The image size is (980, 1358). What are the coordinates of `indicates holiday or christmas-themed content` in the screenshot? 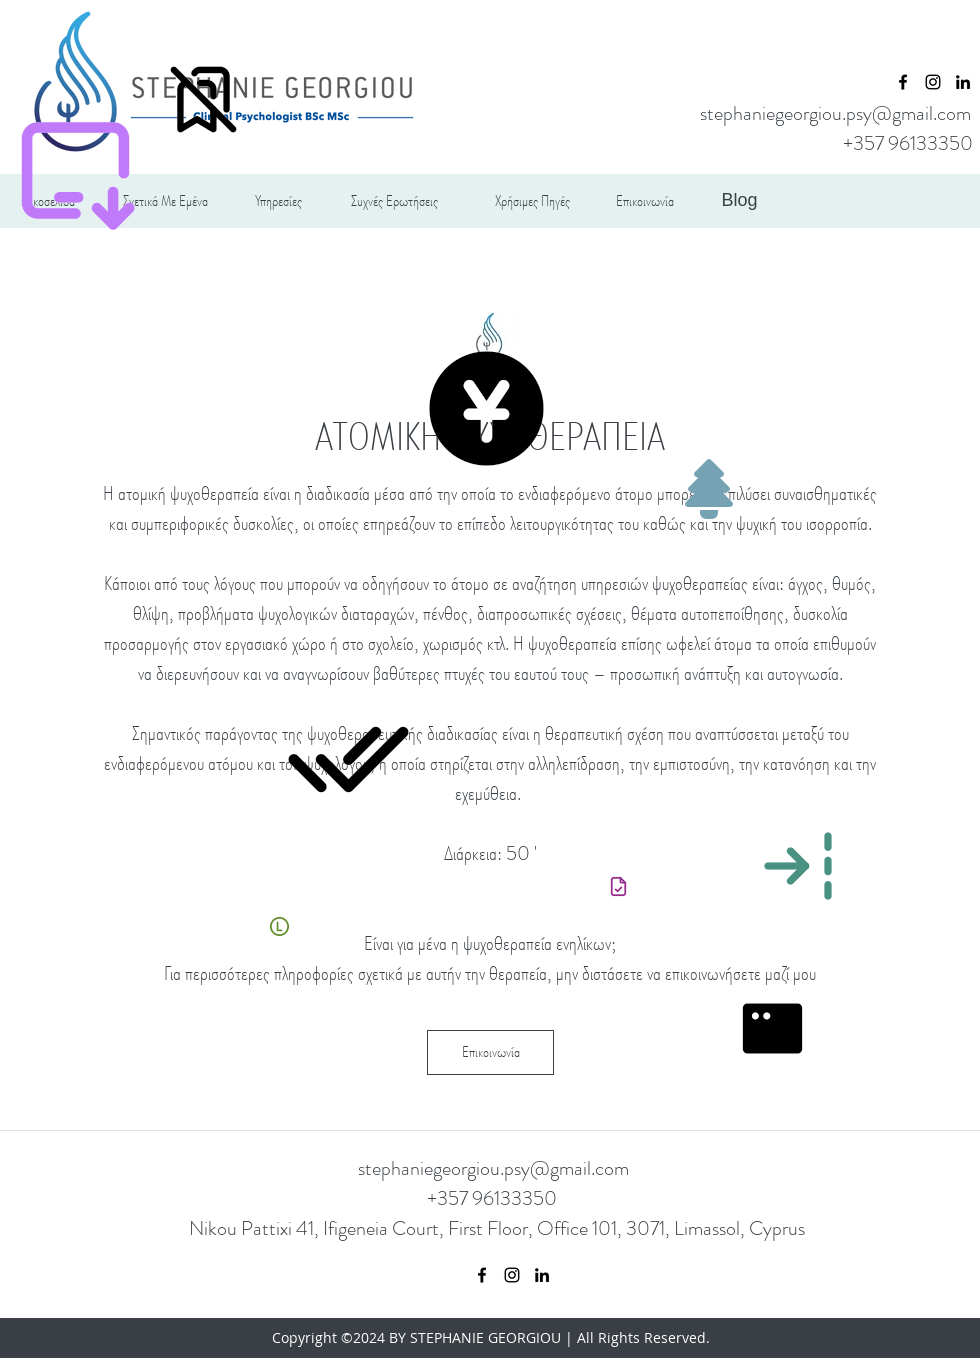 It's located at (709, 489).